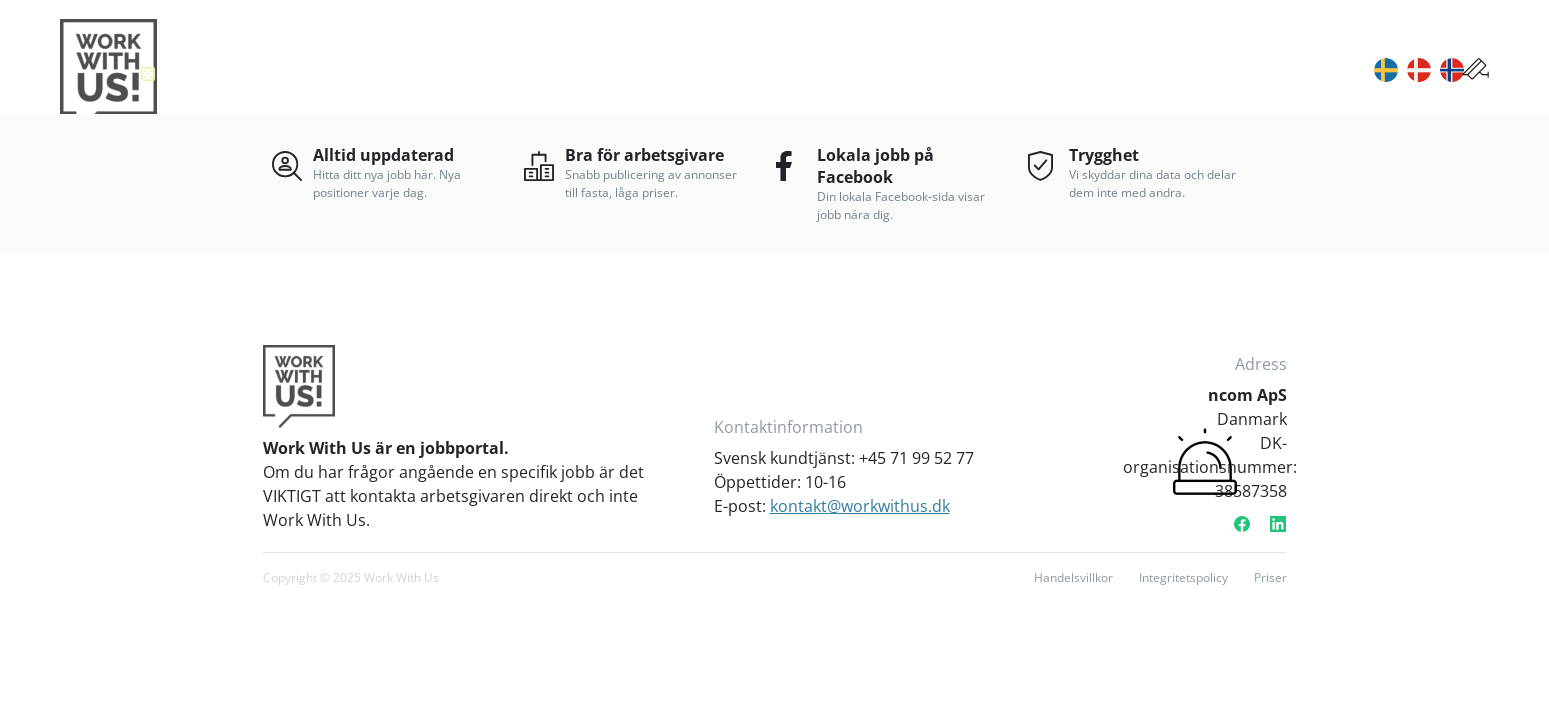 The height and width of the screenshot is (720, 1549). I want to click on access security camera settings, so click(1475, 70).